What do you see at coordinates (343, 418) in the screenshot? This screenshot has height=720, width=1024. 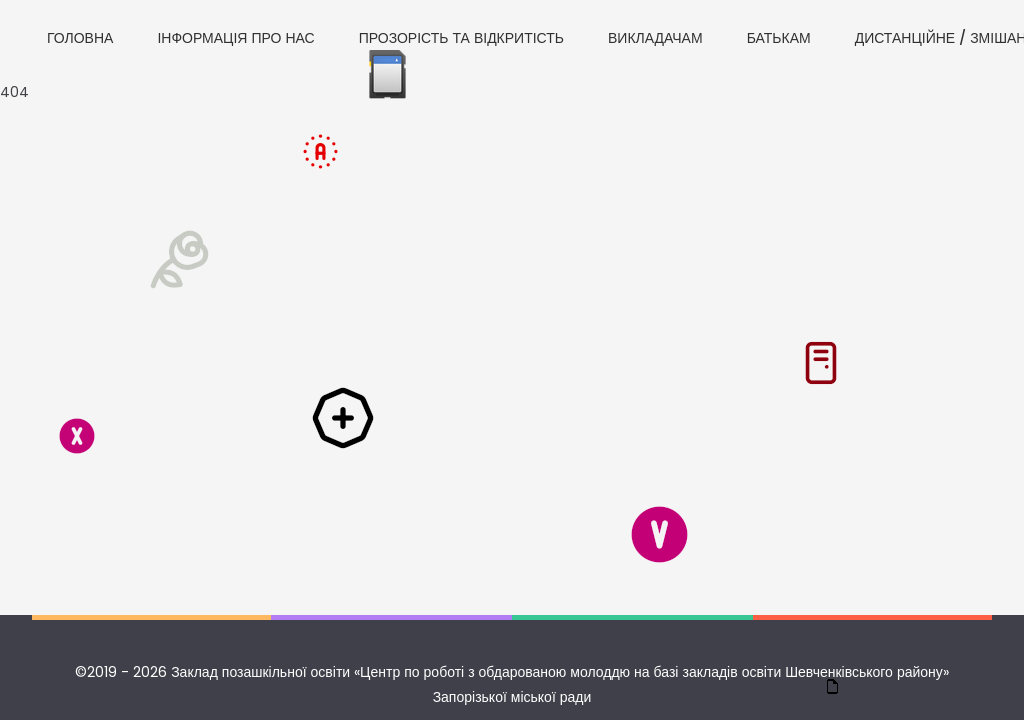 I see `add a new item or element` at bounding box center [343, 418].